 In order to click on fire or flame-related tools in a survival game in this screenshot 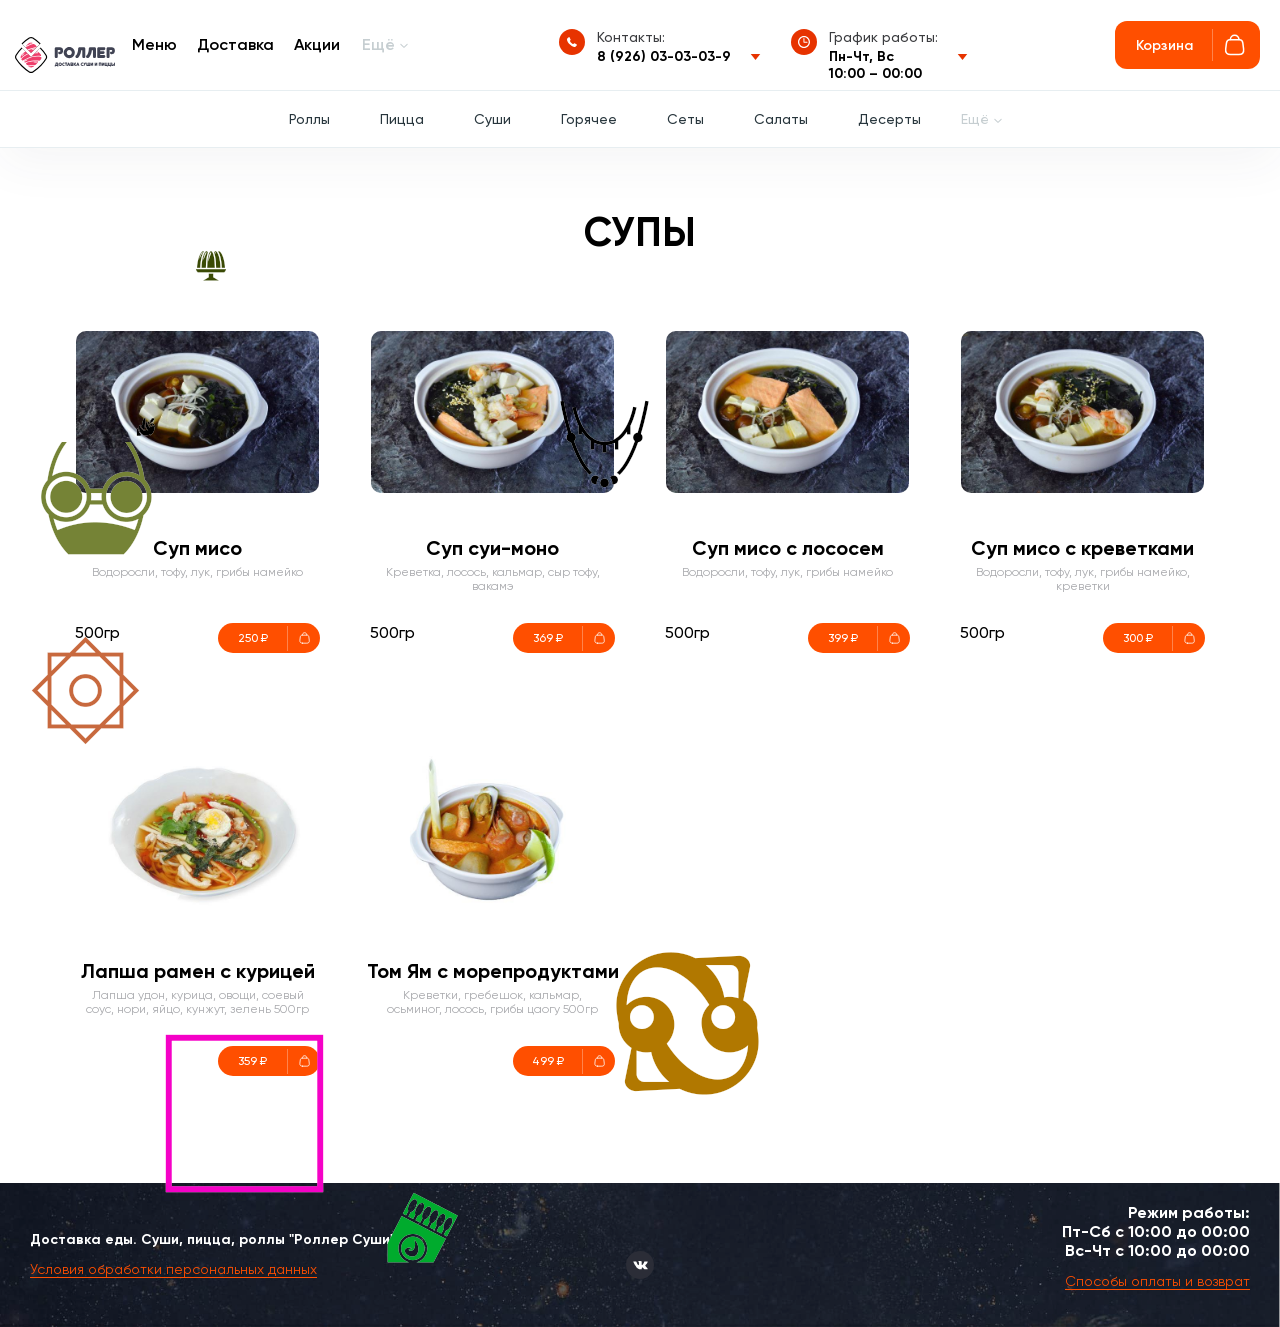, I will do `click(423, 1227)`.